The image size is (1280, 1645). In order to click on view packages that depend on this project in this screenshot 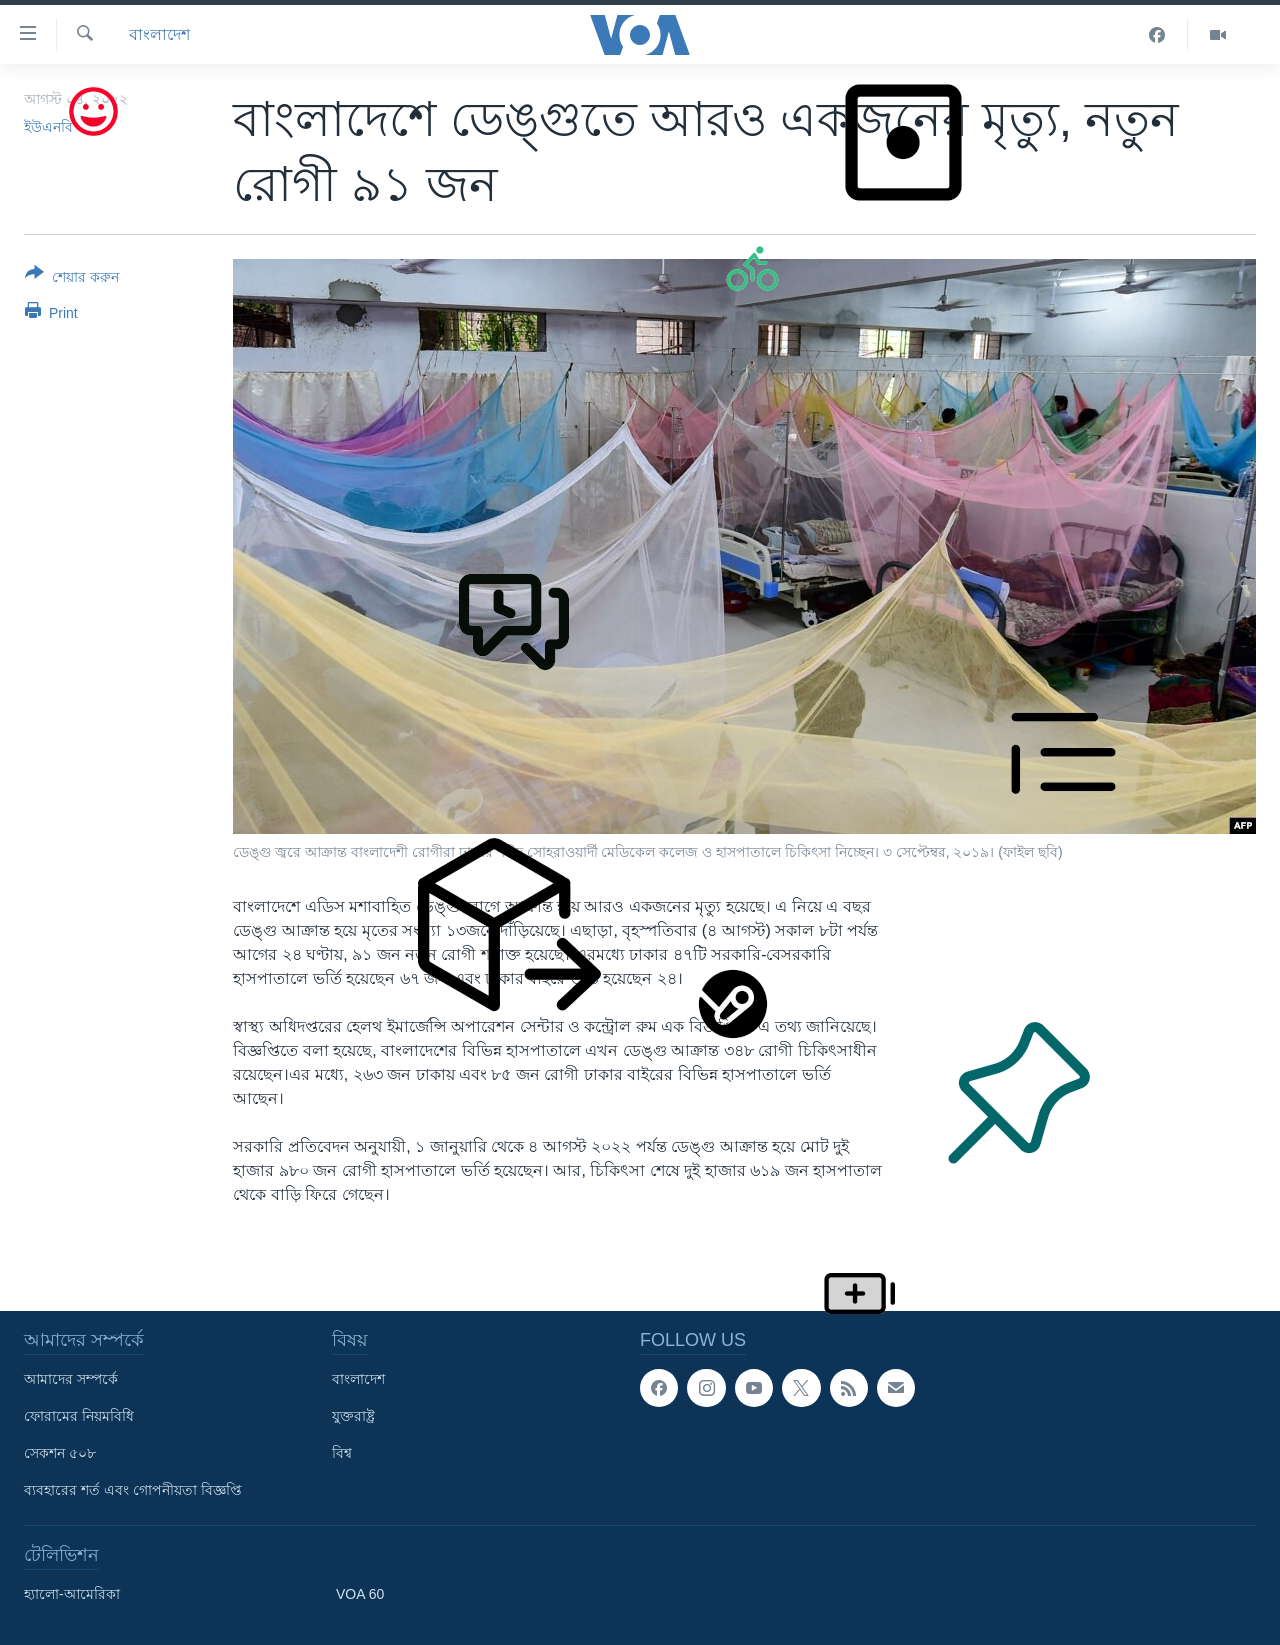, I will do `click(509, 926)`.